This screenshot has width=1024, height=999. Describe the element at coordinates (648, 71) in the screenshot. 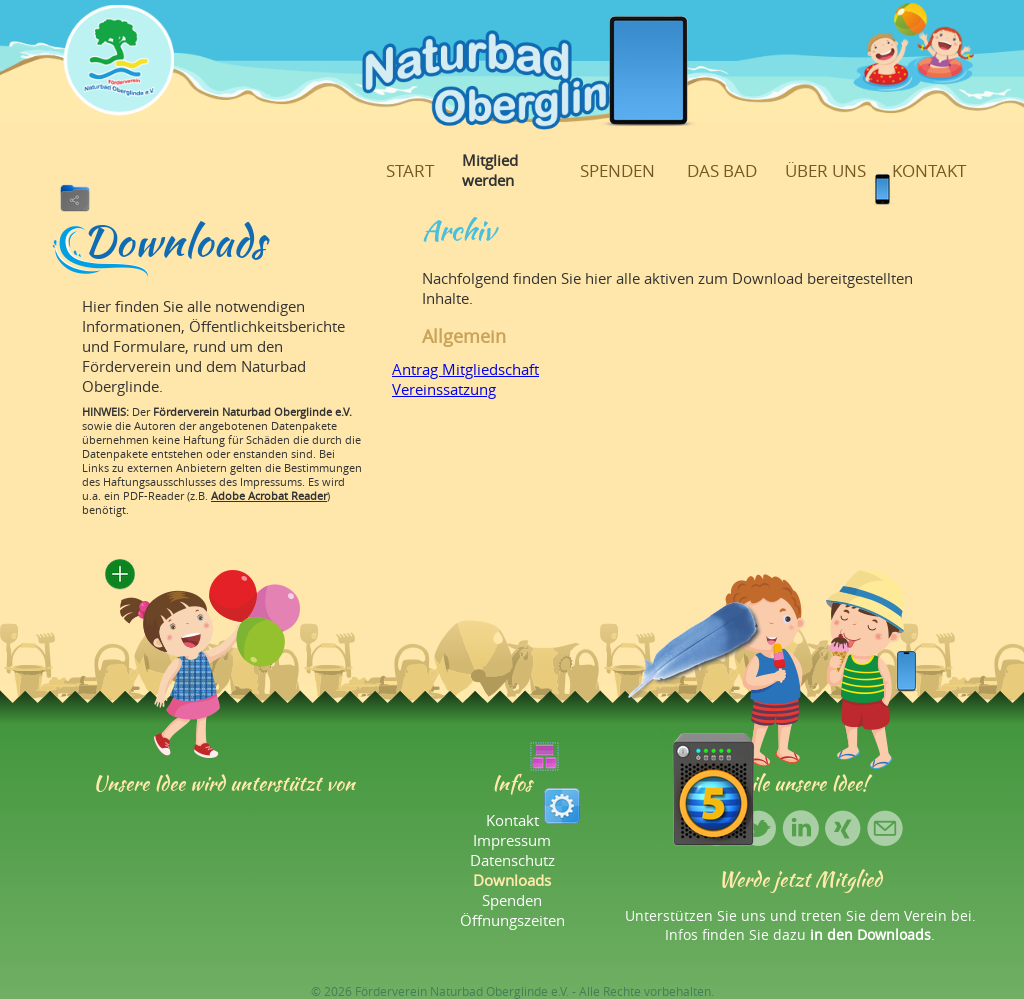

I see `iPad Air device icon` at that location.